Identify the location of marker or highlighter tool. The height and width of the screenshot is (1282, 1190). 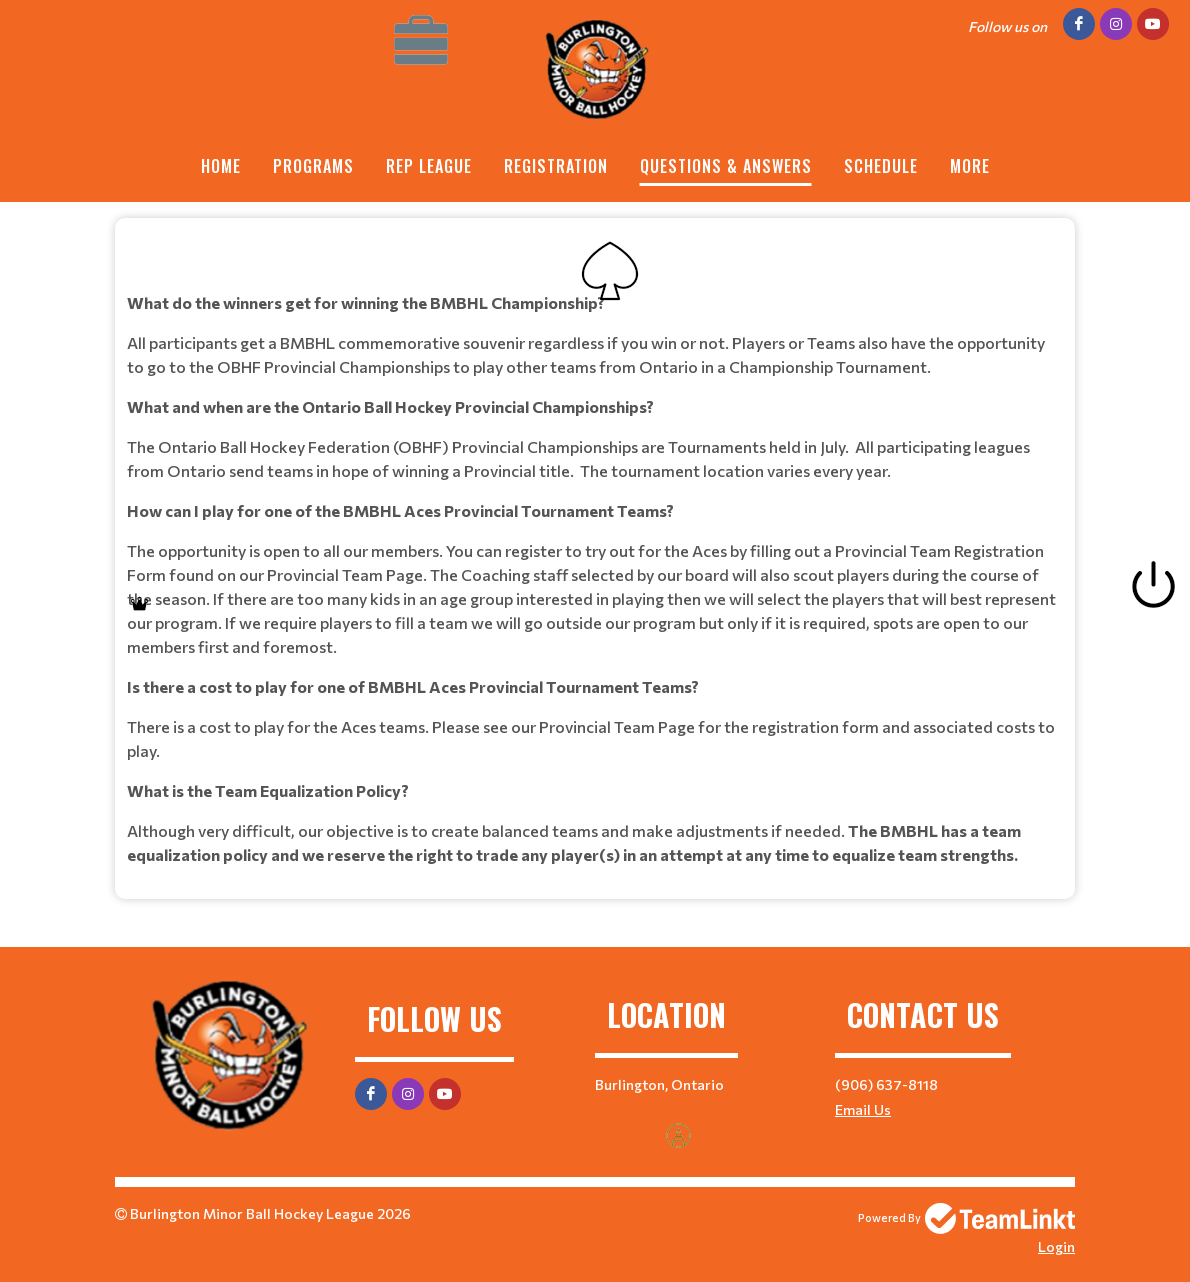
(678, 1135).